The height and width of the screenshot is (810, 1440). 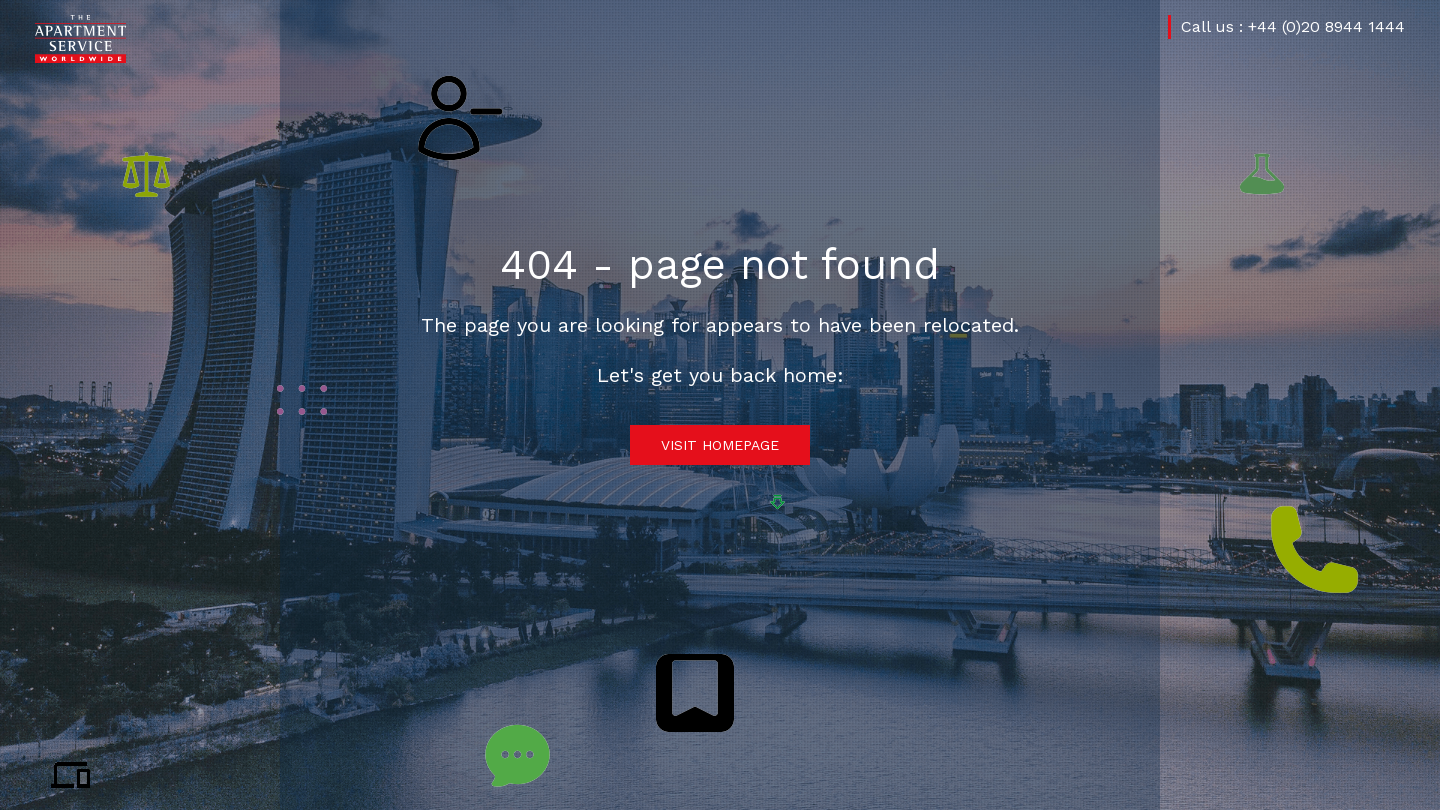 What do you see at coordinates (456, 118) in the screenshot?
I see `remove a user or contact` at bounding box center [456, 118].